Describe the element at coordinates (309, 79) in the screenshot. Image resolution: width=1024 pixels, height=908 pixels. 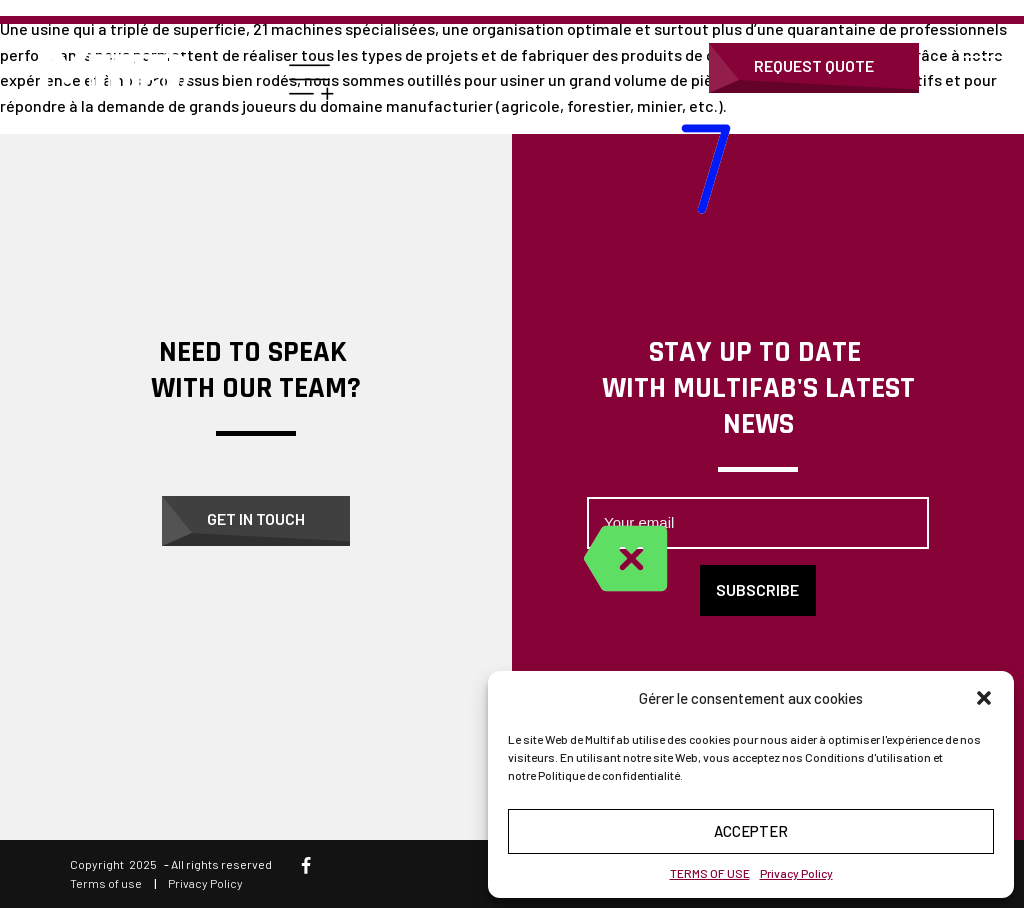
I see `add a new item to the list` at that location.